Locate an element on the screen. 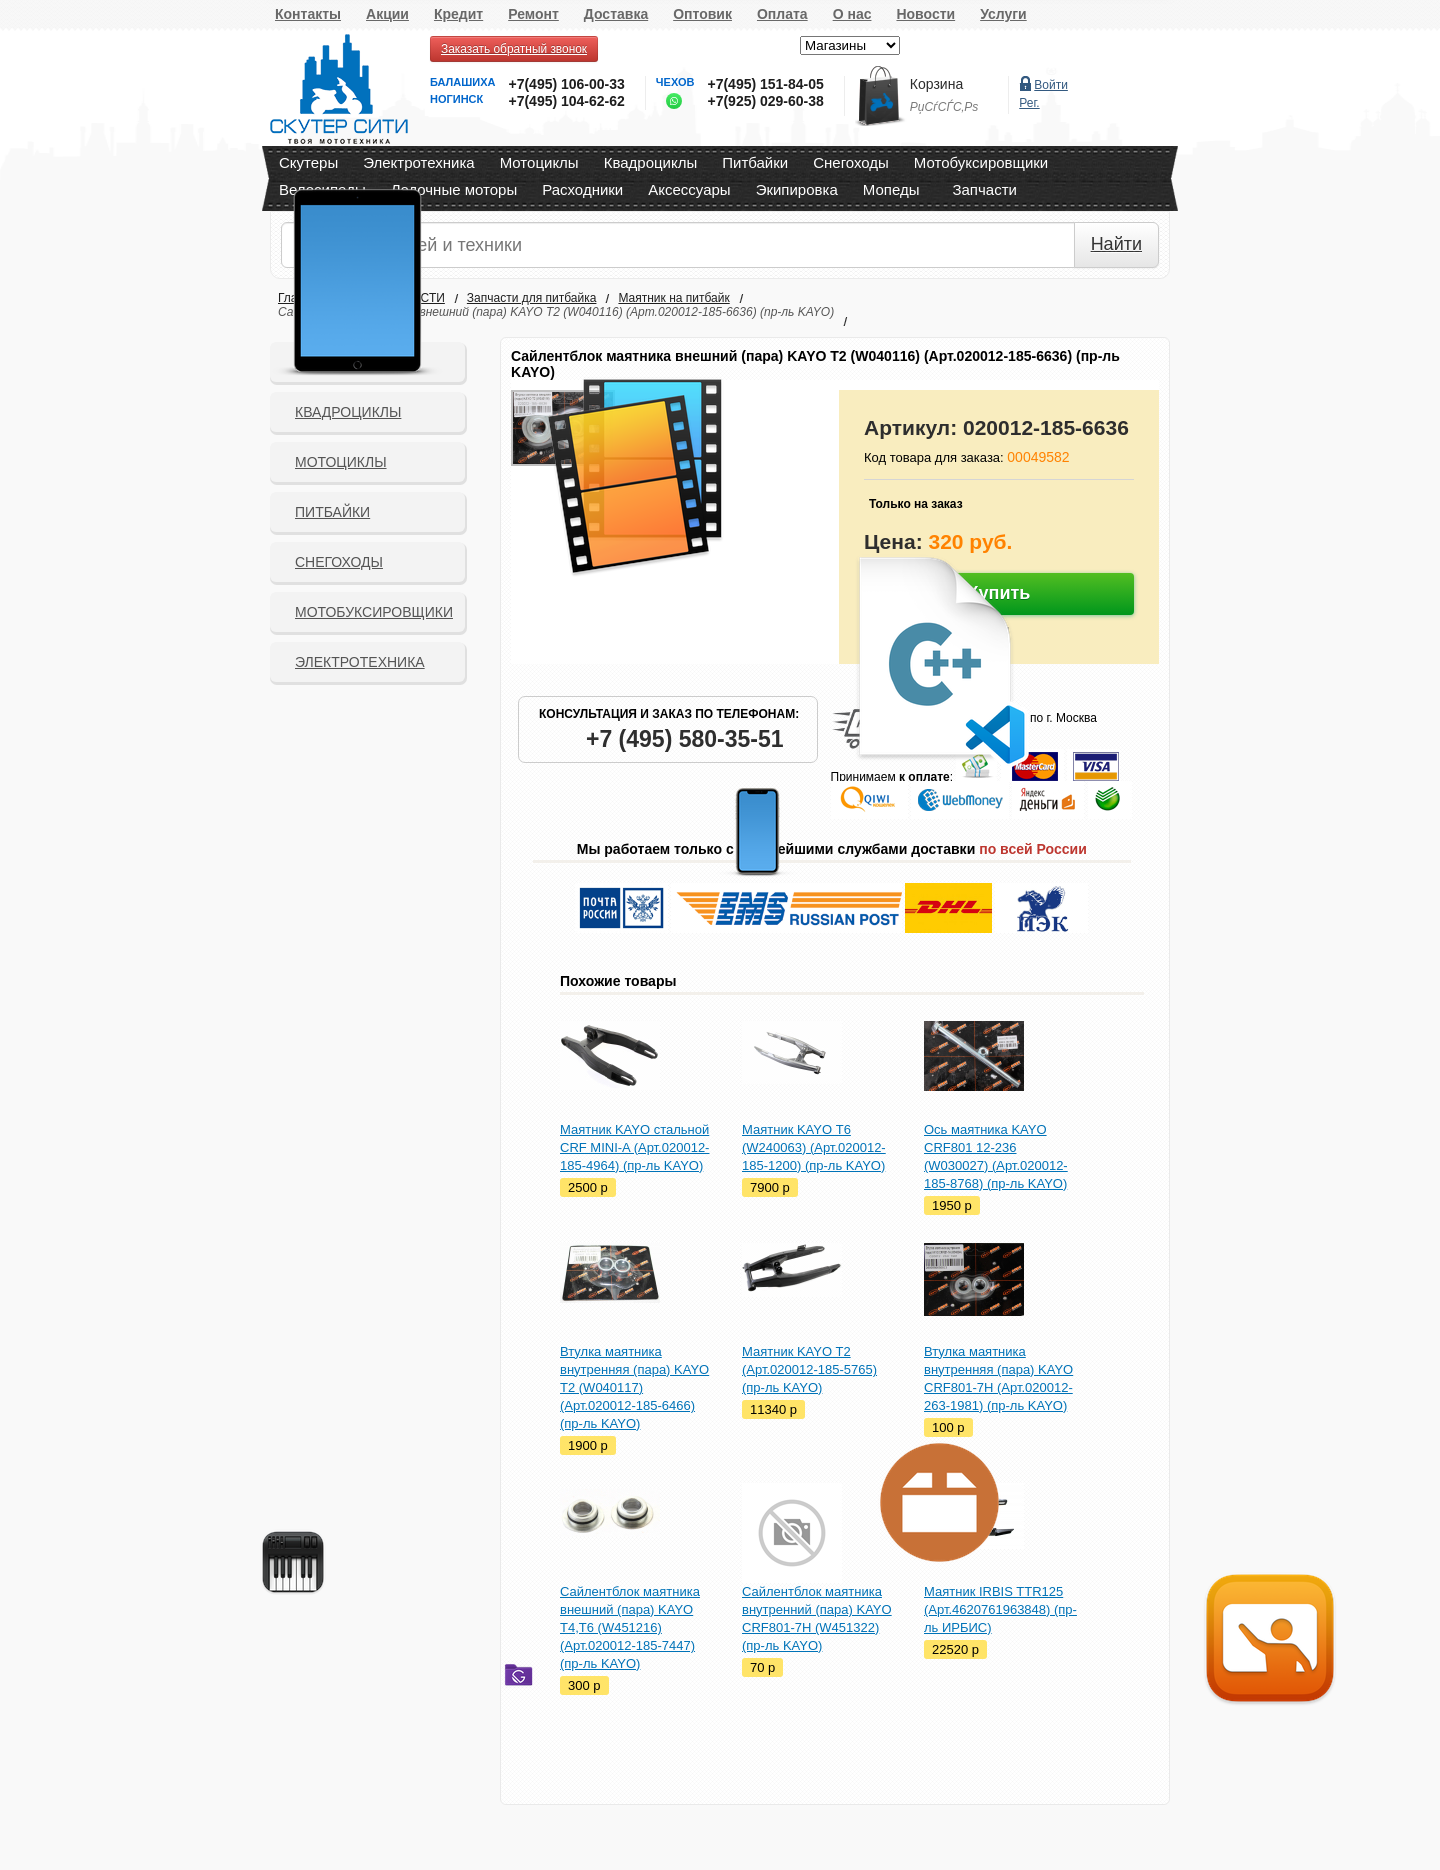 The width and height of the screenshot is (1440, 1870). open a C++ source file in Visual Studio Code is located at coordinates (935, 661).